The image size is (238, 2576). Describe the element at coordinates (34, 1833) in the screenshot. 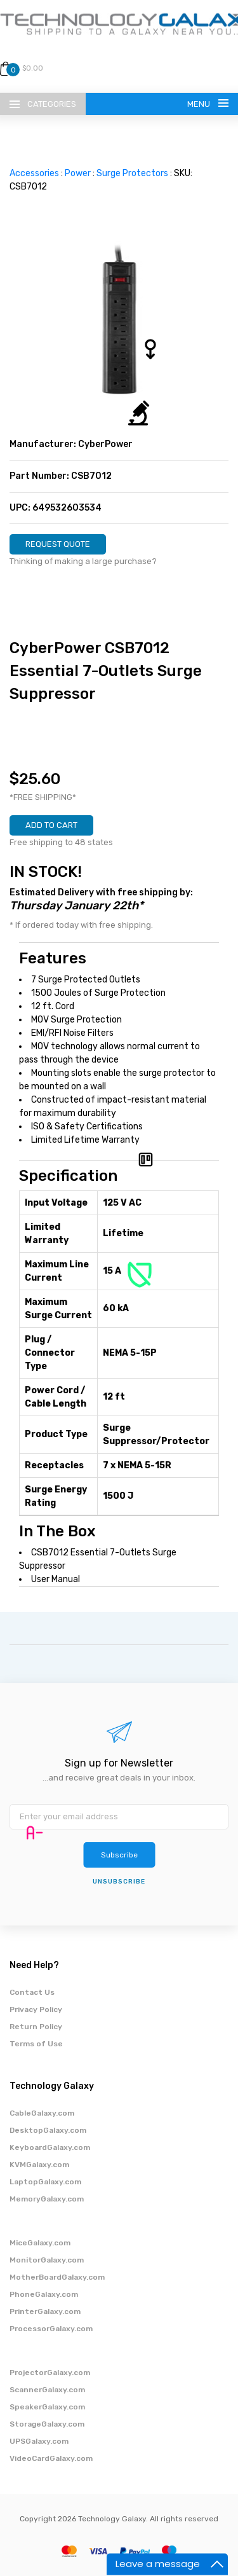

I see `decrease font size` at that location.